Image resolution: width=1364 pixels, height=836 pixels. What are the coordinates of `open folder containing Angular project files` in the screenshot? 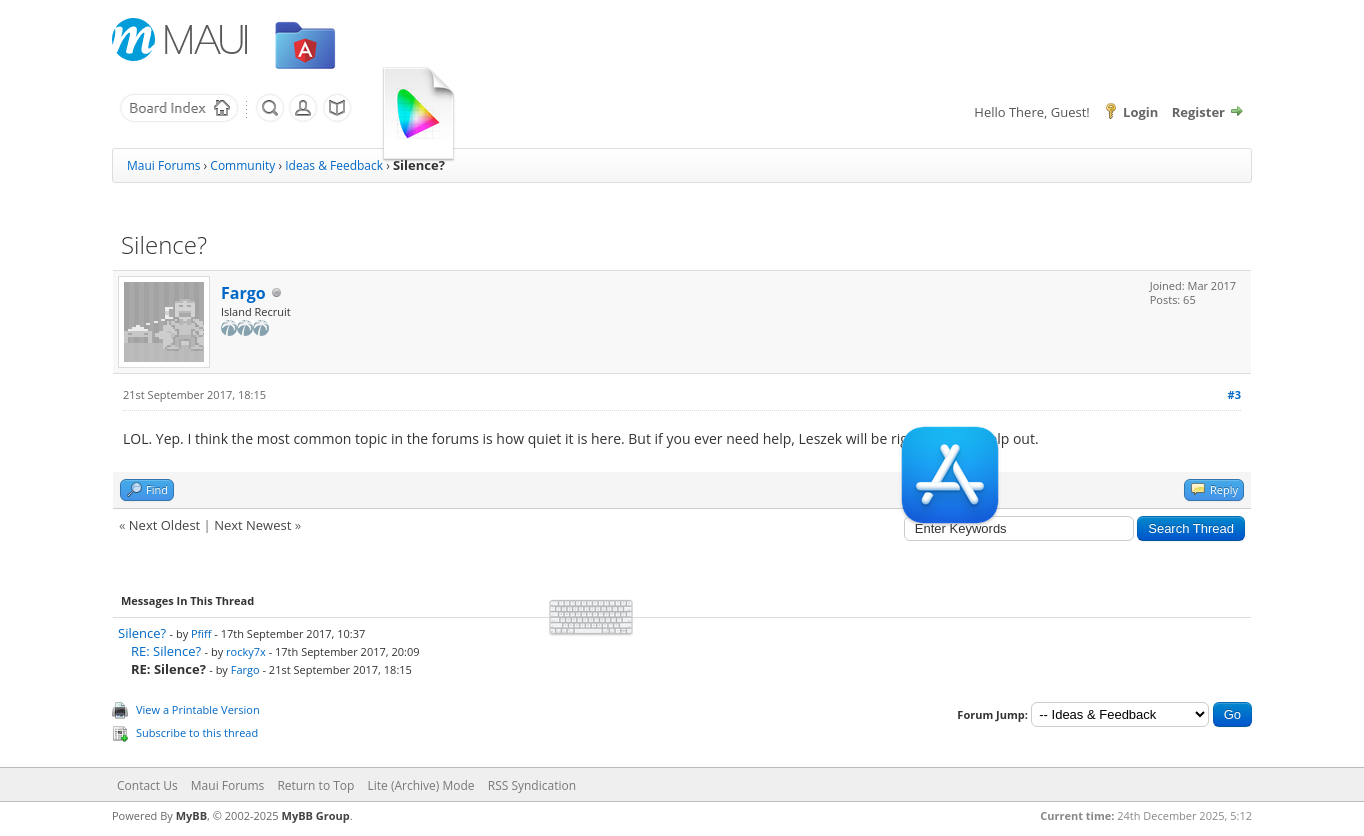 It's located at (305, 47).